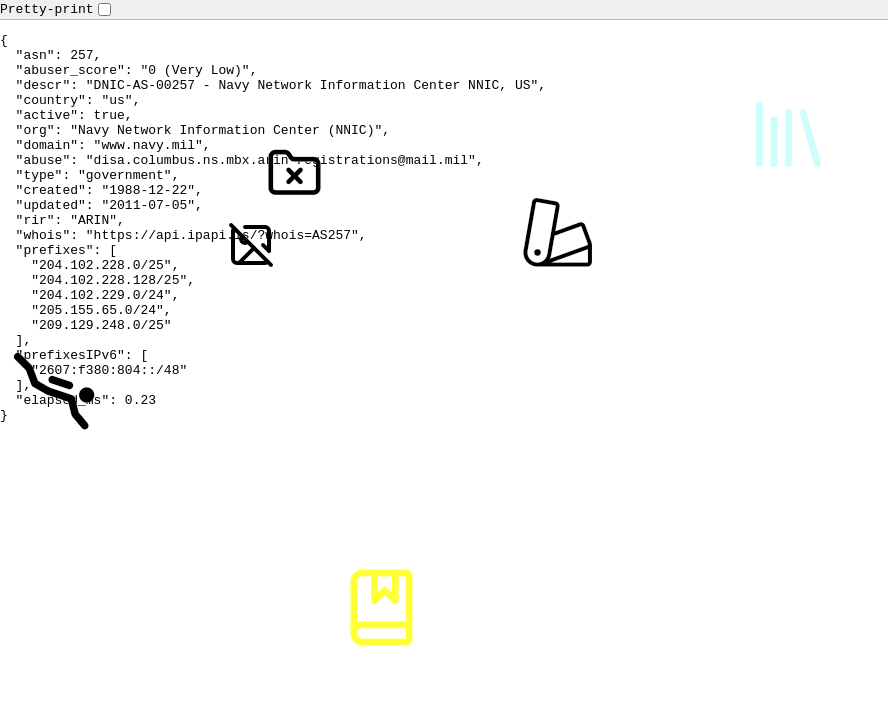 This screenshot has height=720, width=888. I want to click on open color palette or swatches, so click(555, 235).